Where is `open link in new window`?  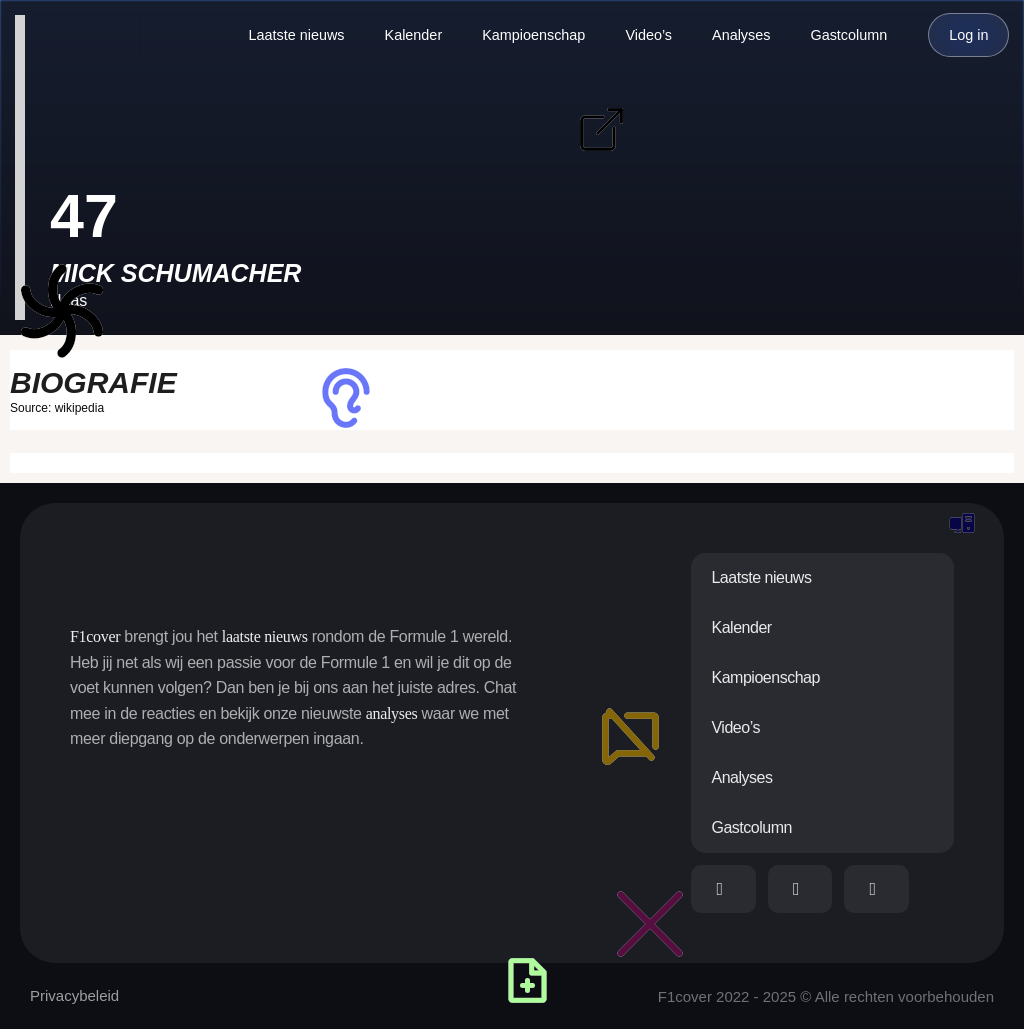
open link in new window is located at coordinates (601, 129).